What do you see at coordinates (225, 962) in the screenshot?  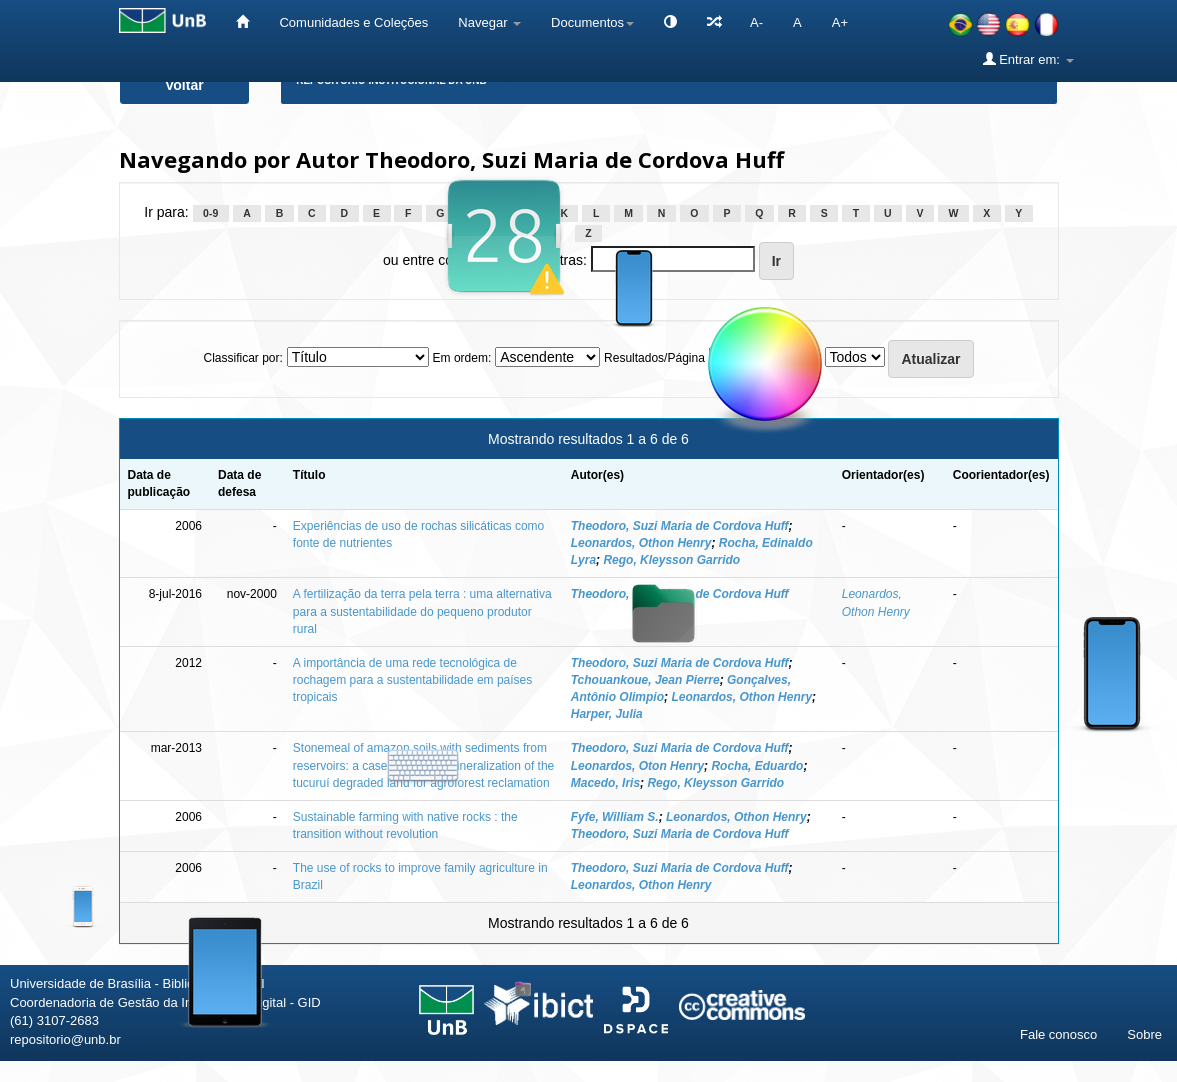 I see `iPad mini device connected via cellular` at bounding box center [225, 962].